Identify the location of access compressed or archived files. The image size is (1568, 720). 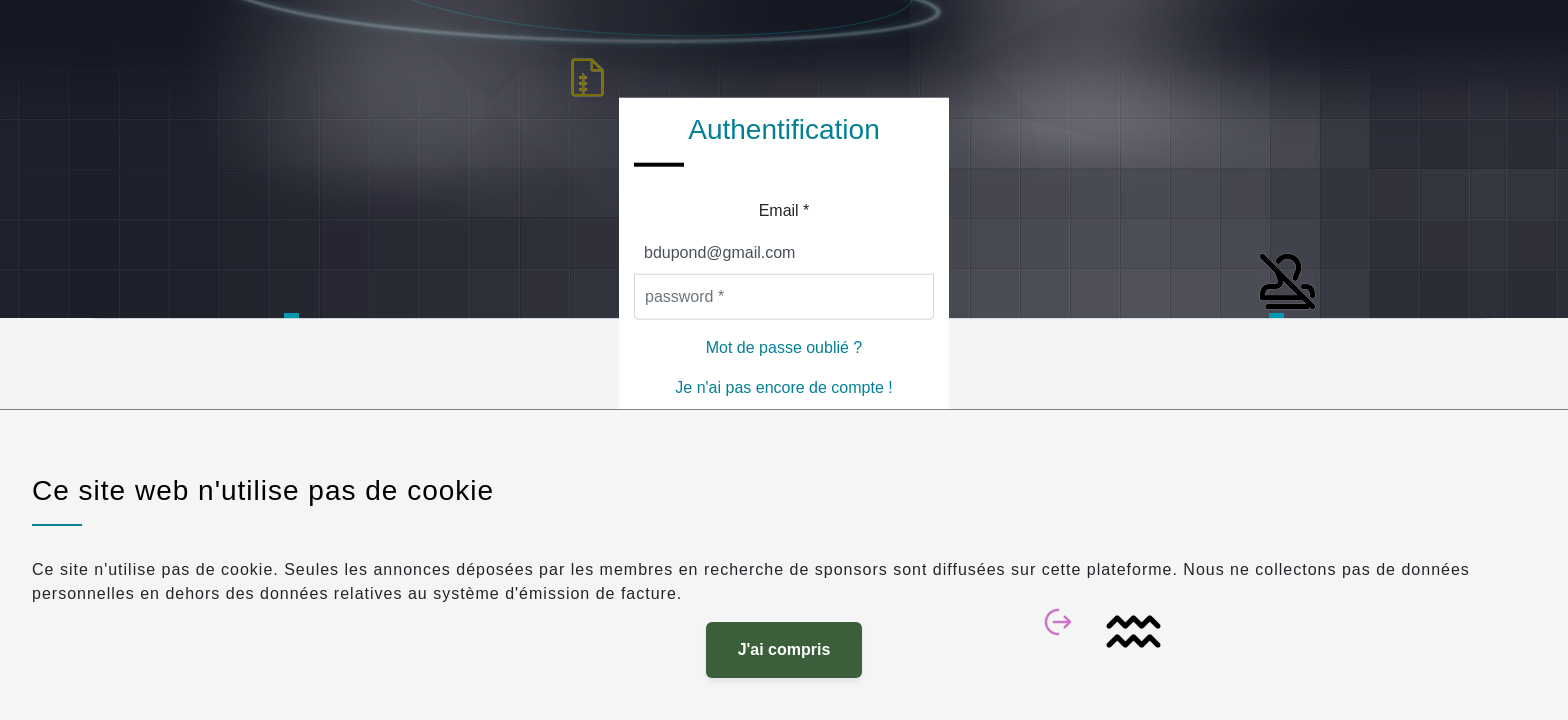
(587, 77).